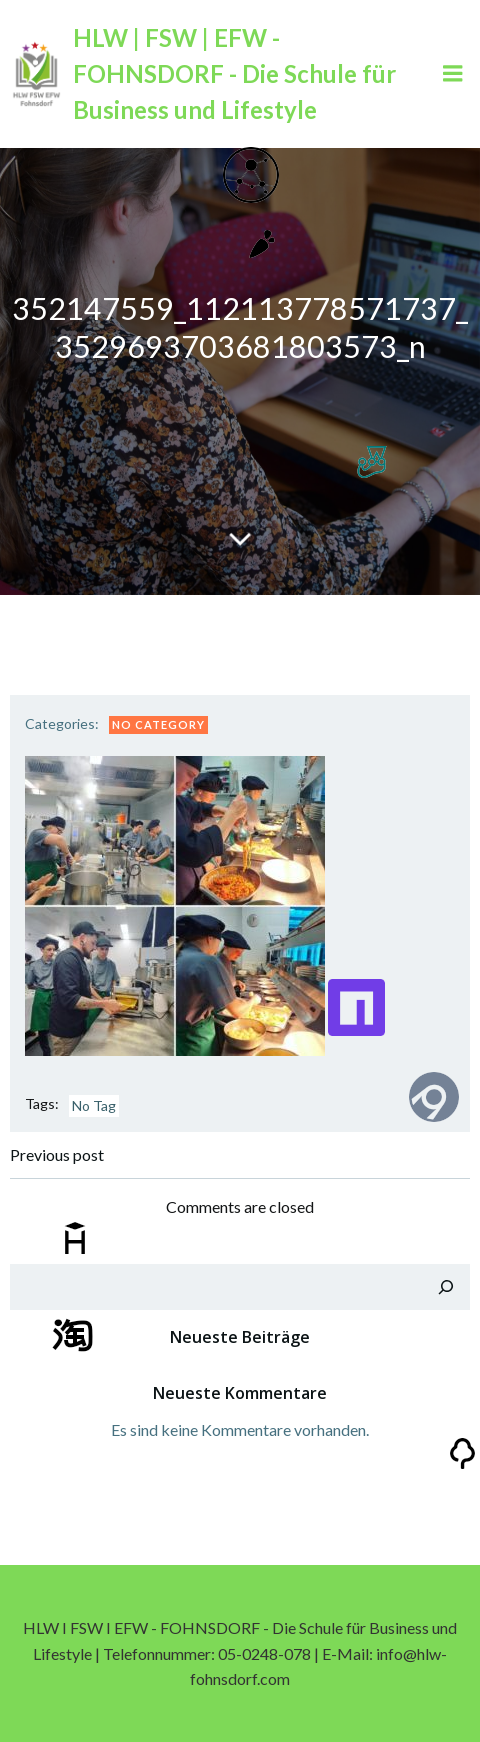 This screenshot has height=1742, width=480. I want to click on open the Instacart app, so click(262, 244).